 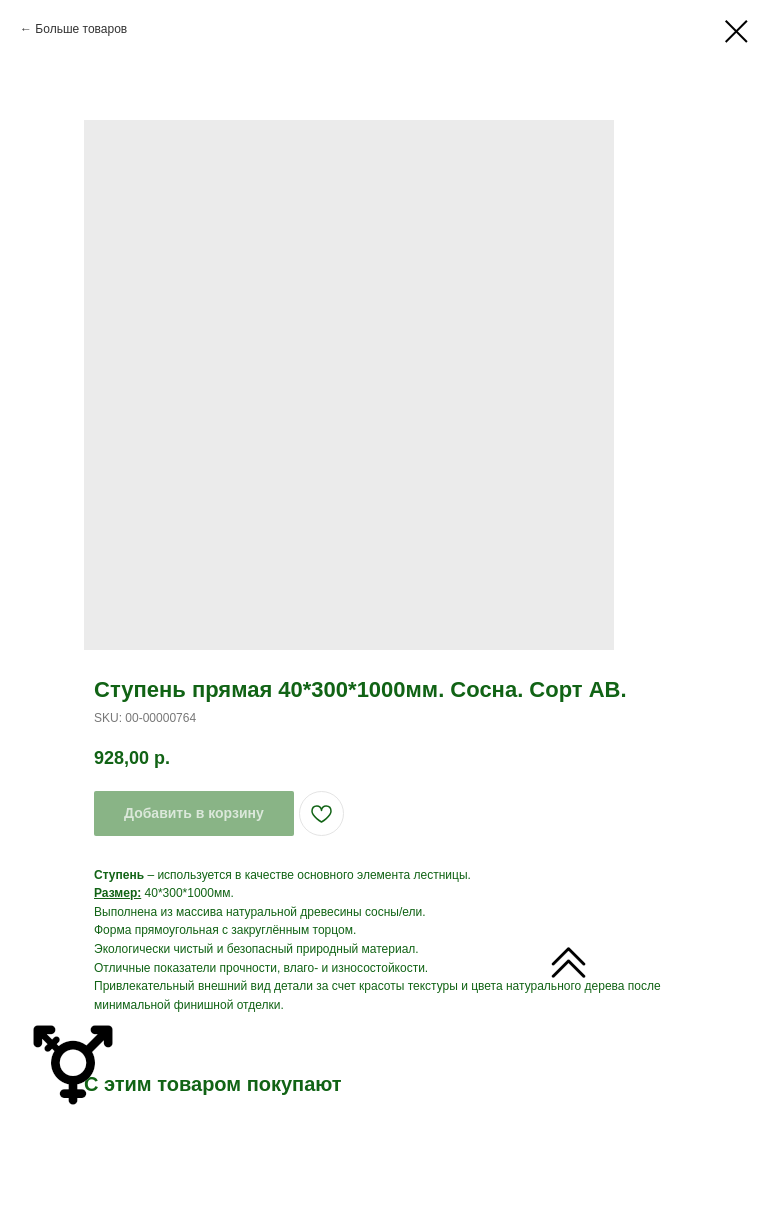 What do you see at coordinates (568, 962) in the screenshot?
I see `scroll to top of page` at bounding box center [568, 962].